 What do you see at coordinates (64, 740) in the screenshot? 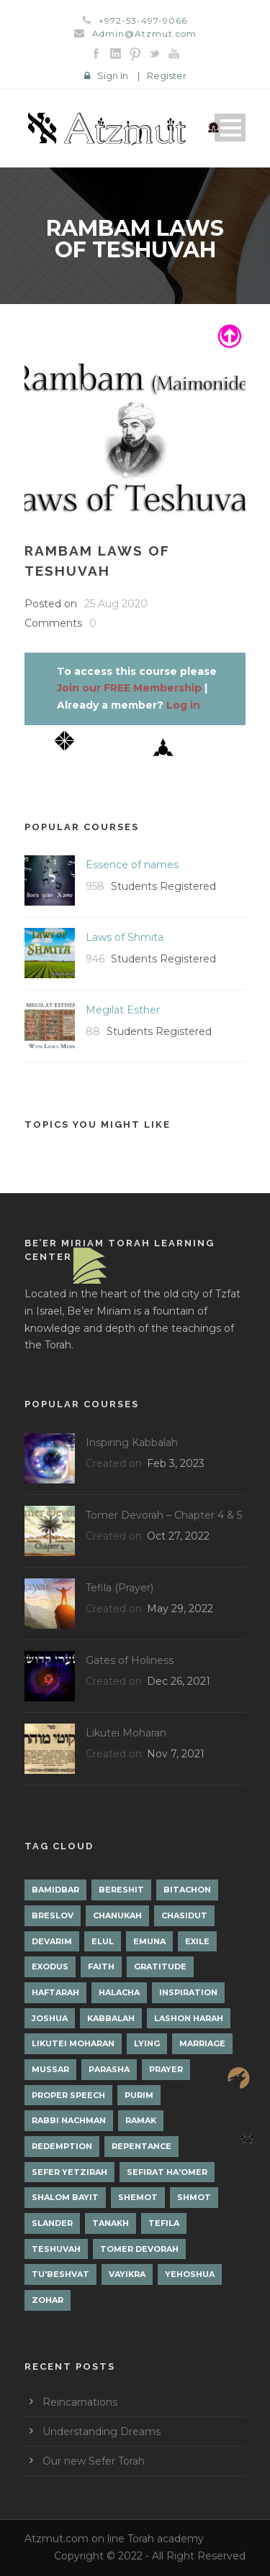
I see `toggle grid or quadrant view` at bounding box center [64, 740].